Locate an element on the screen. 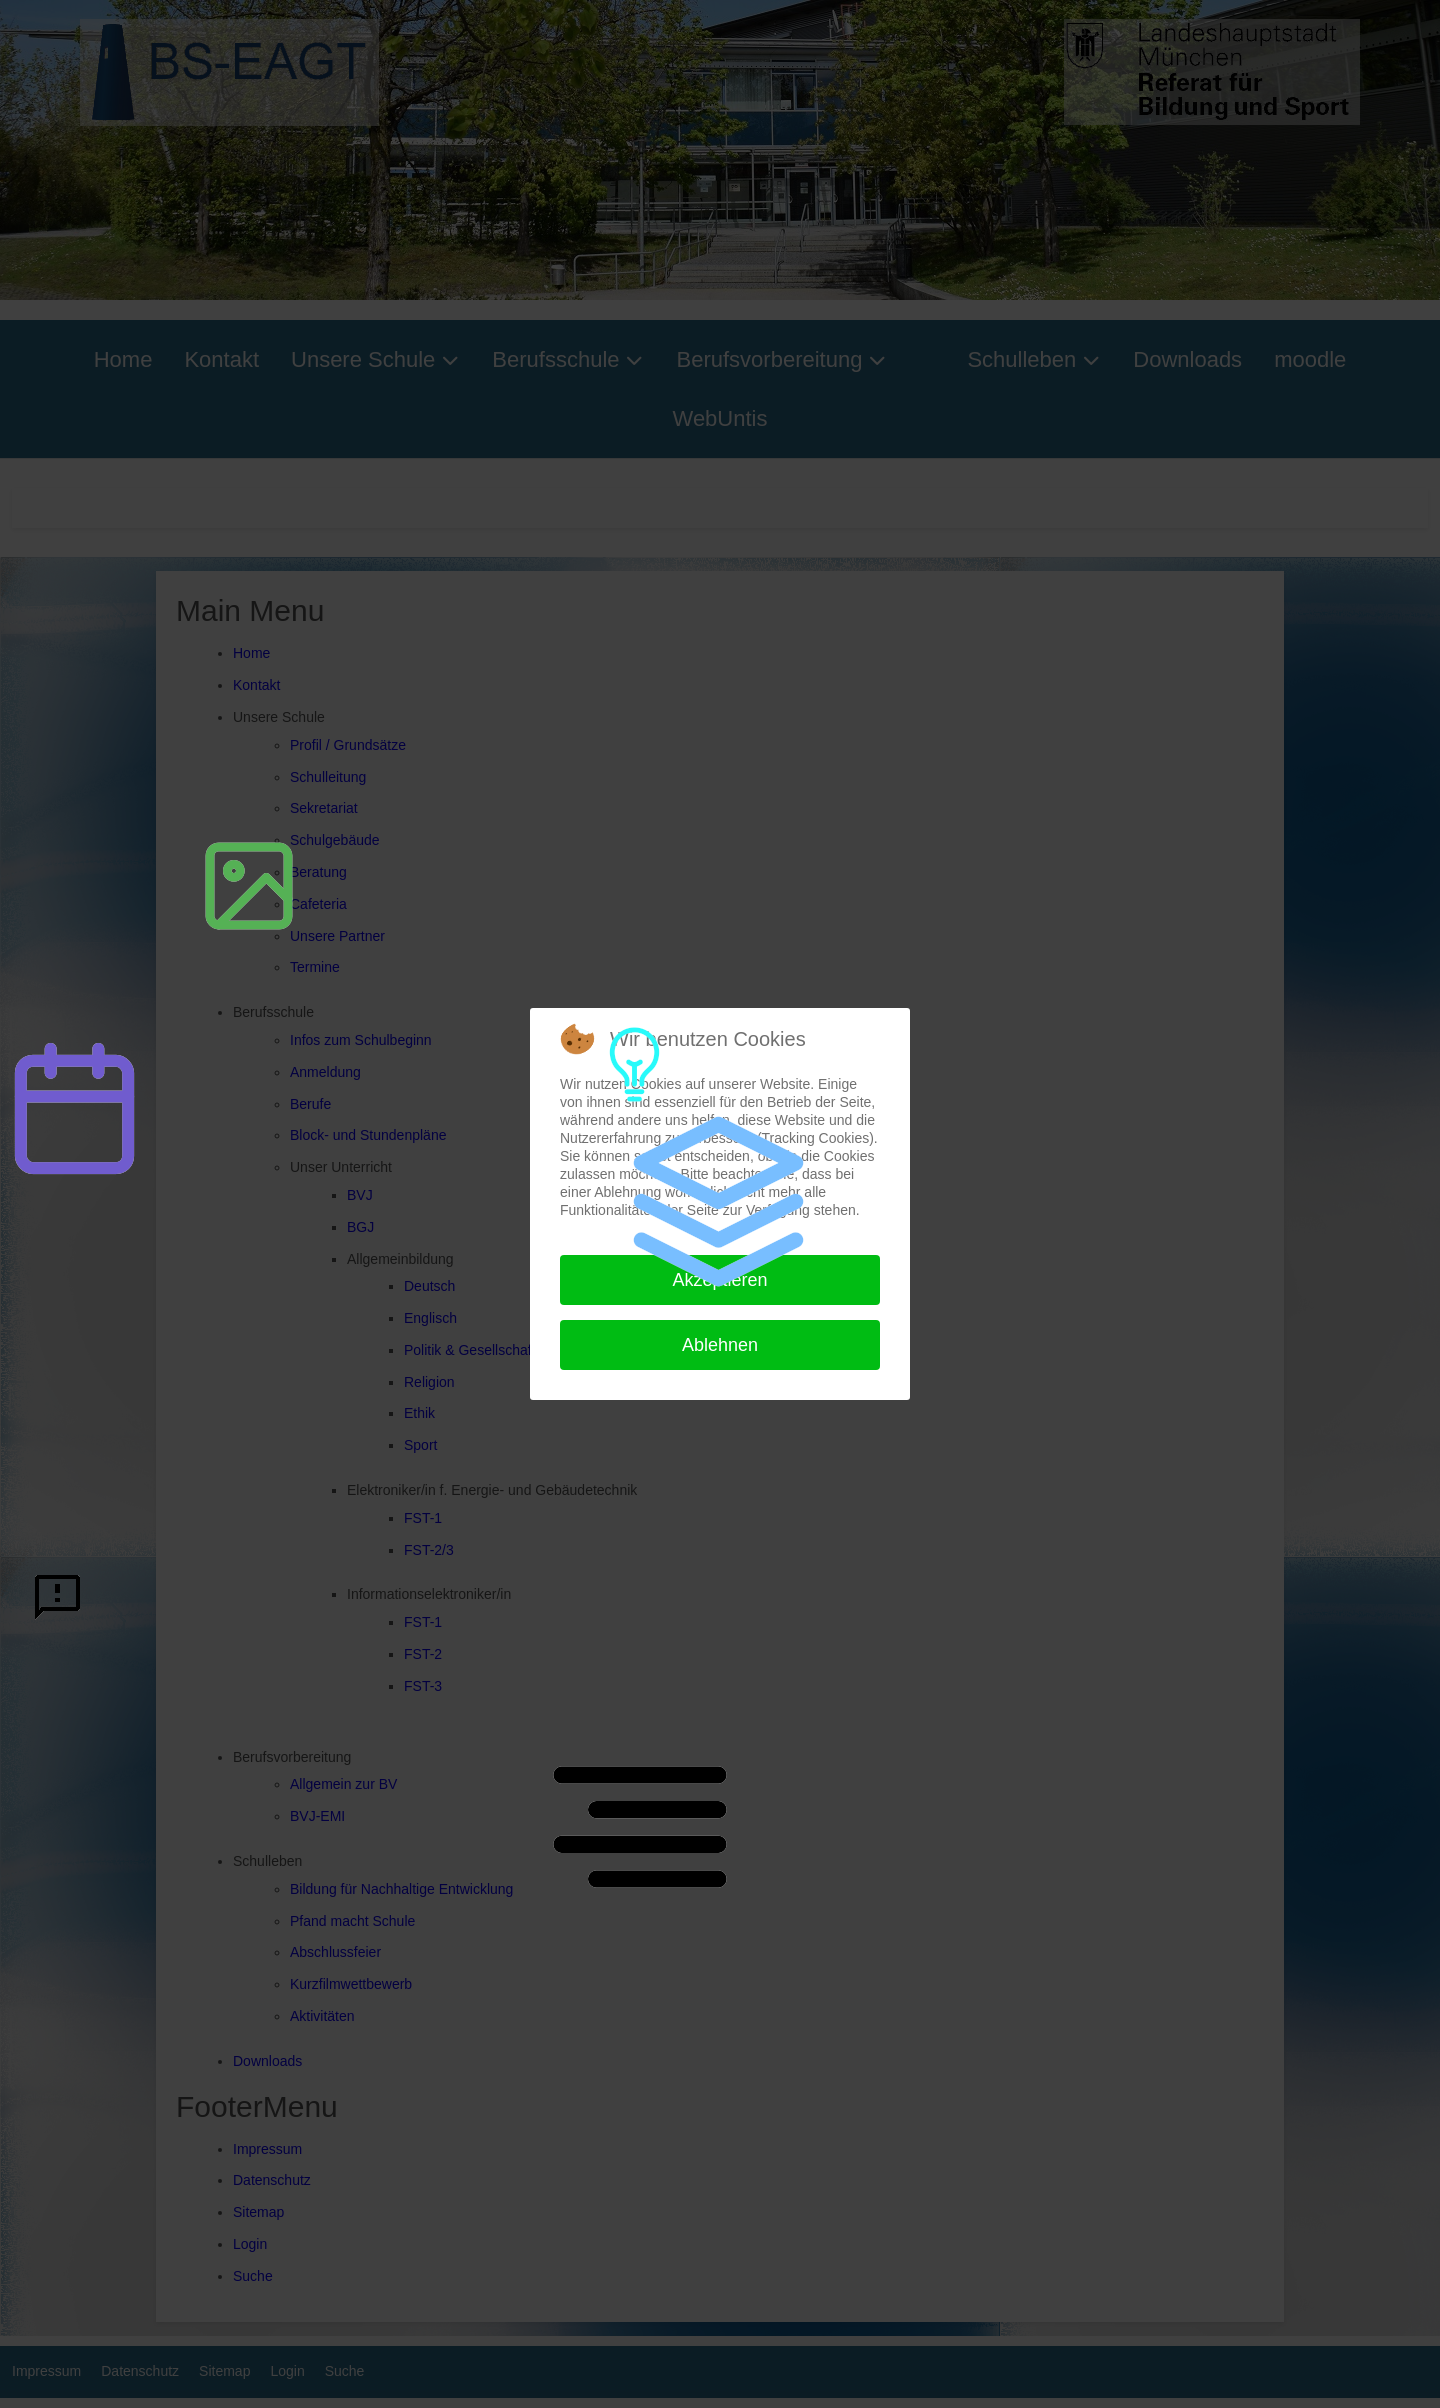 The image size is (1440, 2408). access tips or suggestions is located at coordinates (634, 1064).